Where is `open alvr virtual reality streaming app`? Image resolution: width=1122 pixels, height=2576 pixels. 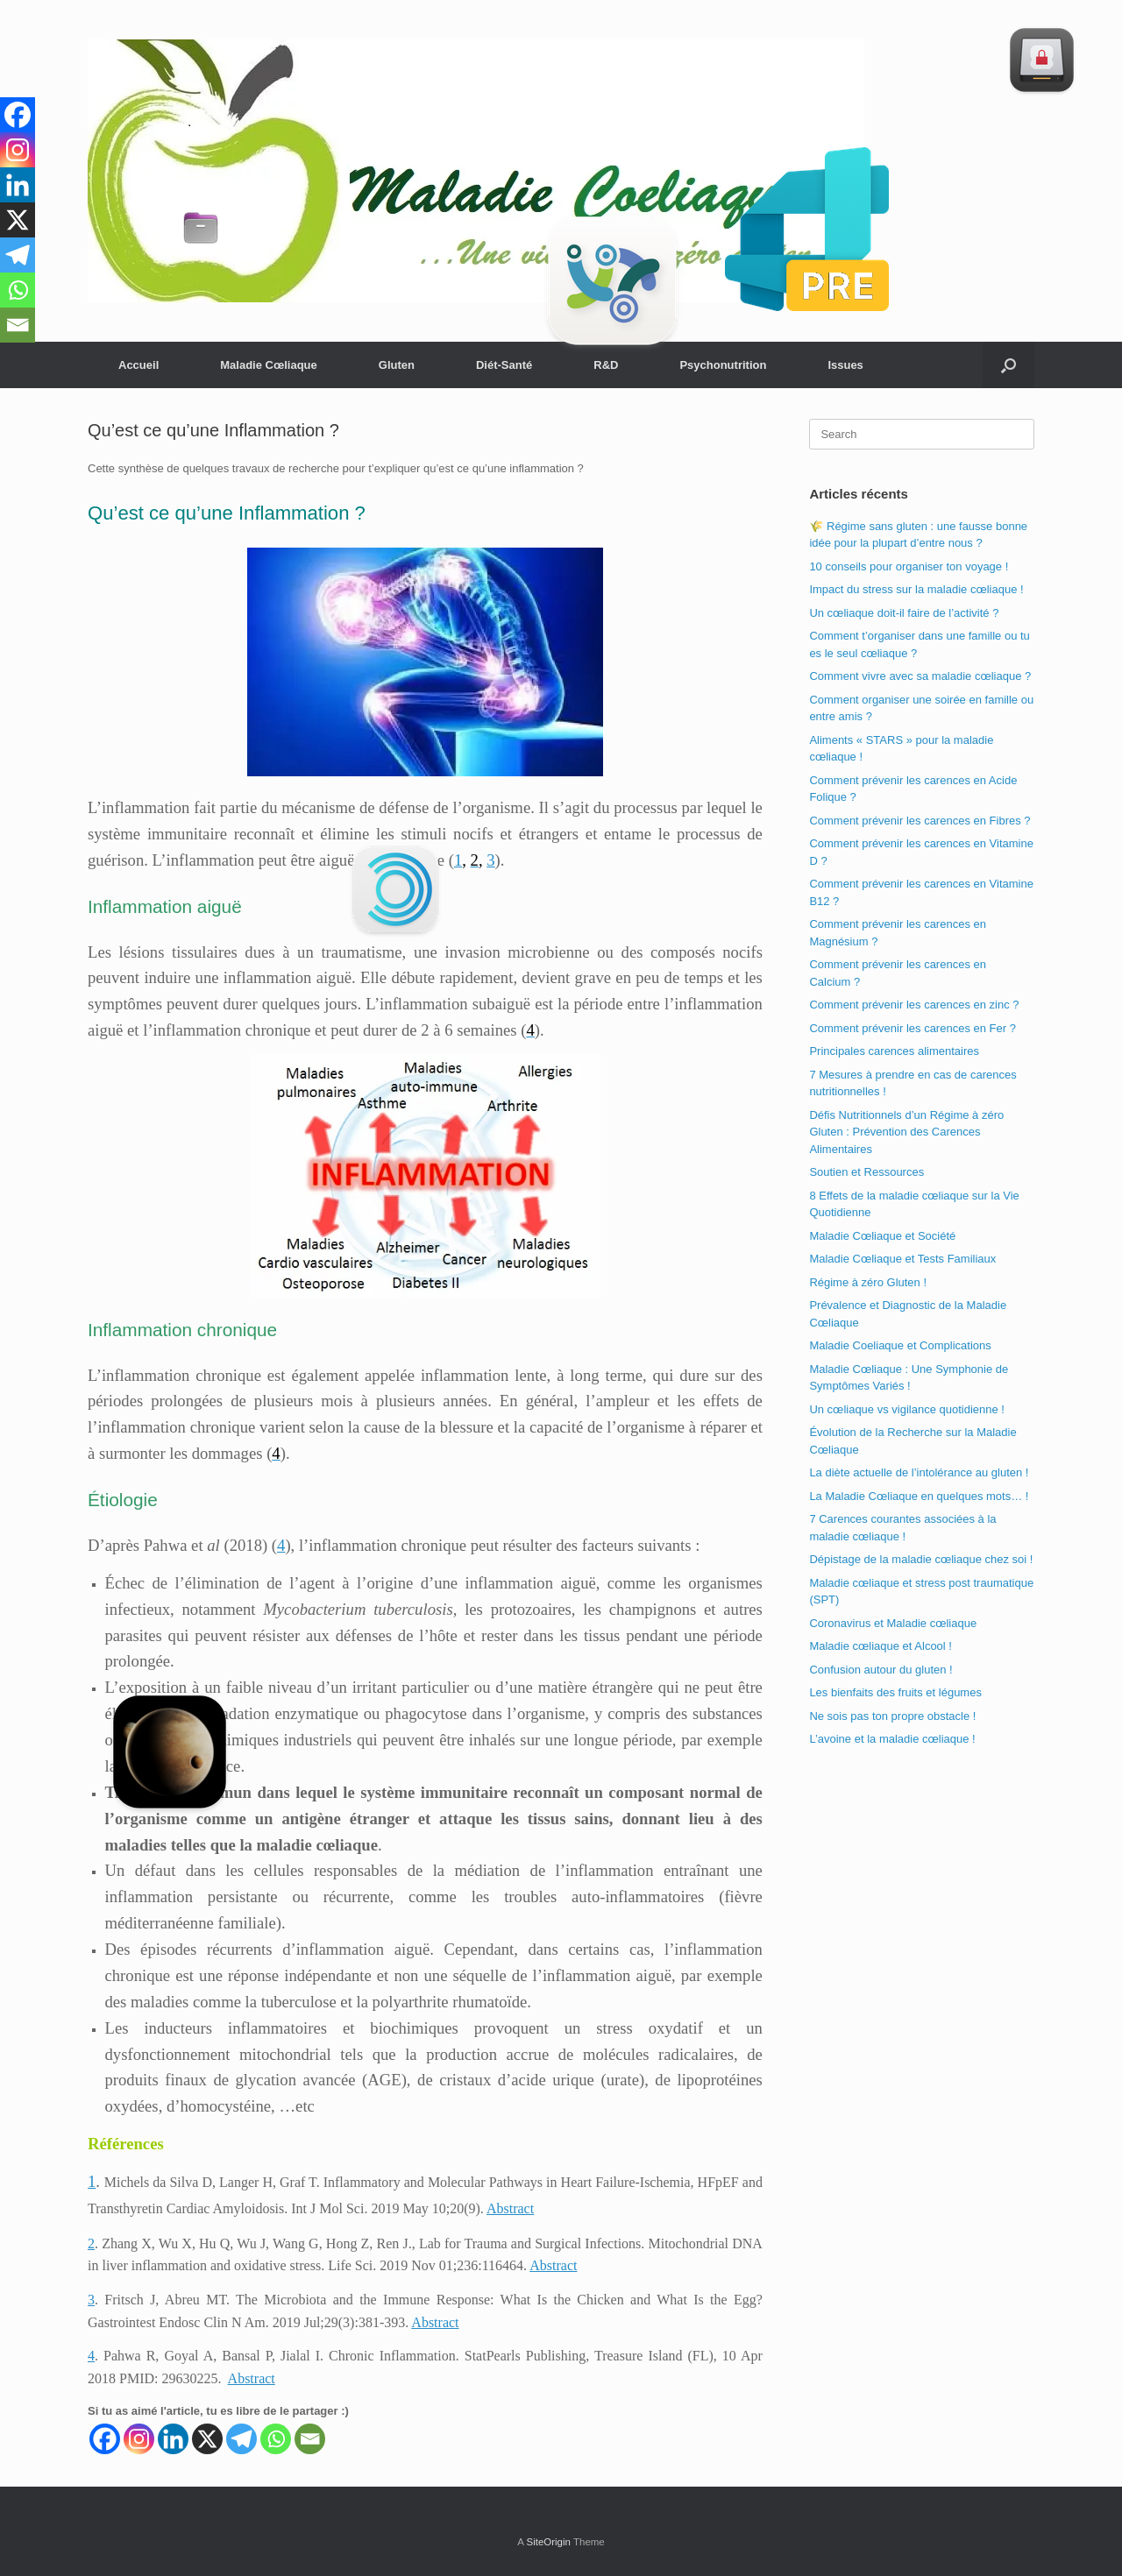
open alvr virtual reality streaming app is located at coordinates (395, 889).